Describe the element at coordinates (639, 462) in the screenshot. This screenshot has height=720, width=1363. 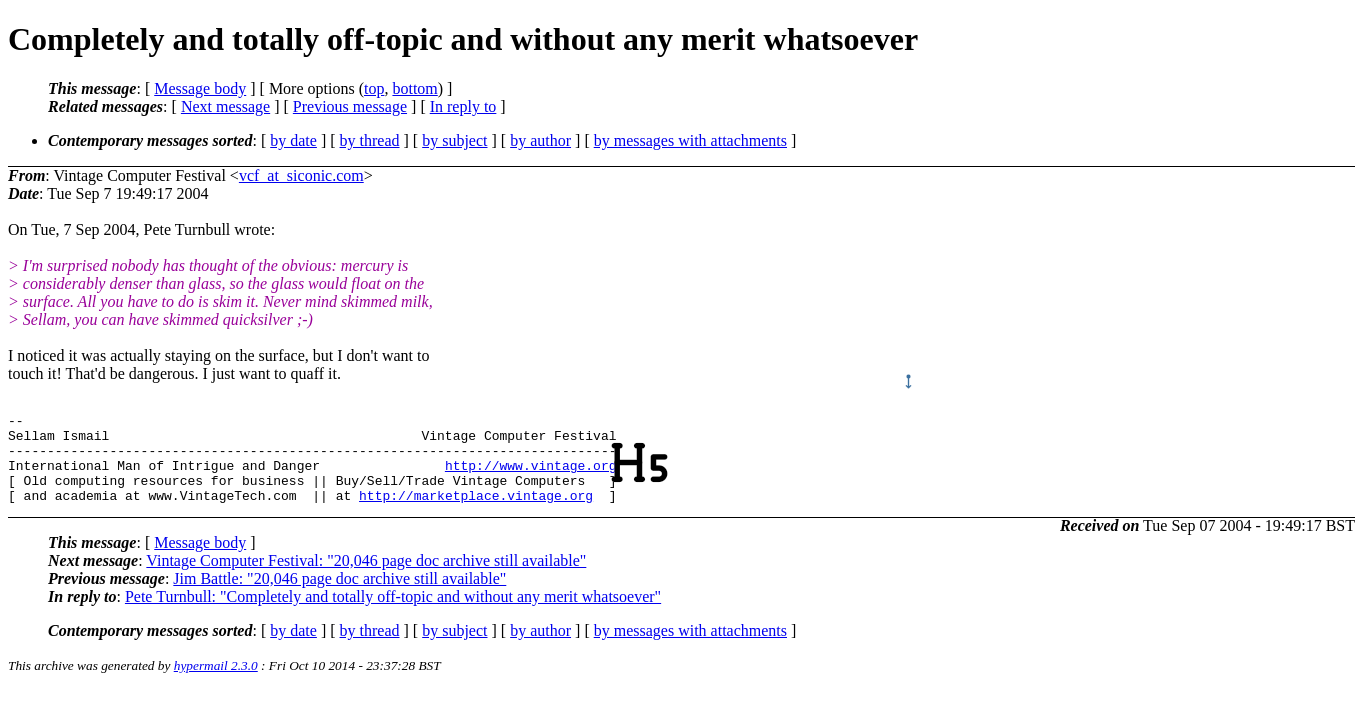
I see `format text as heading level 5` at that location.